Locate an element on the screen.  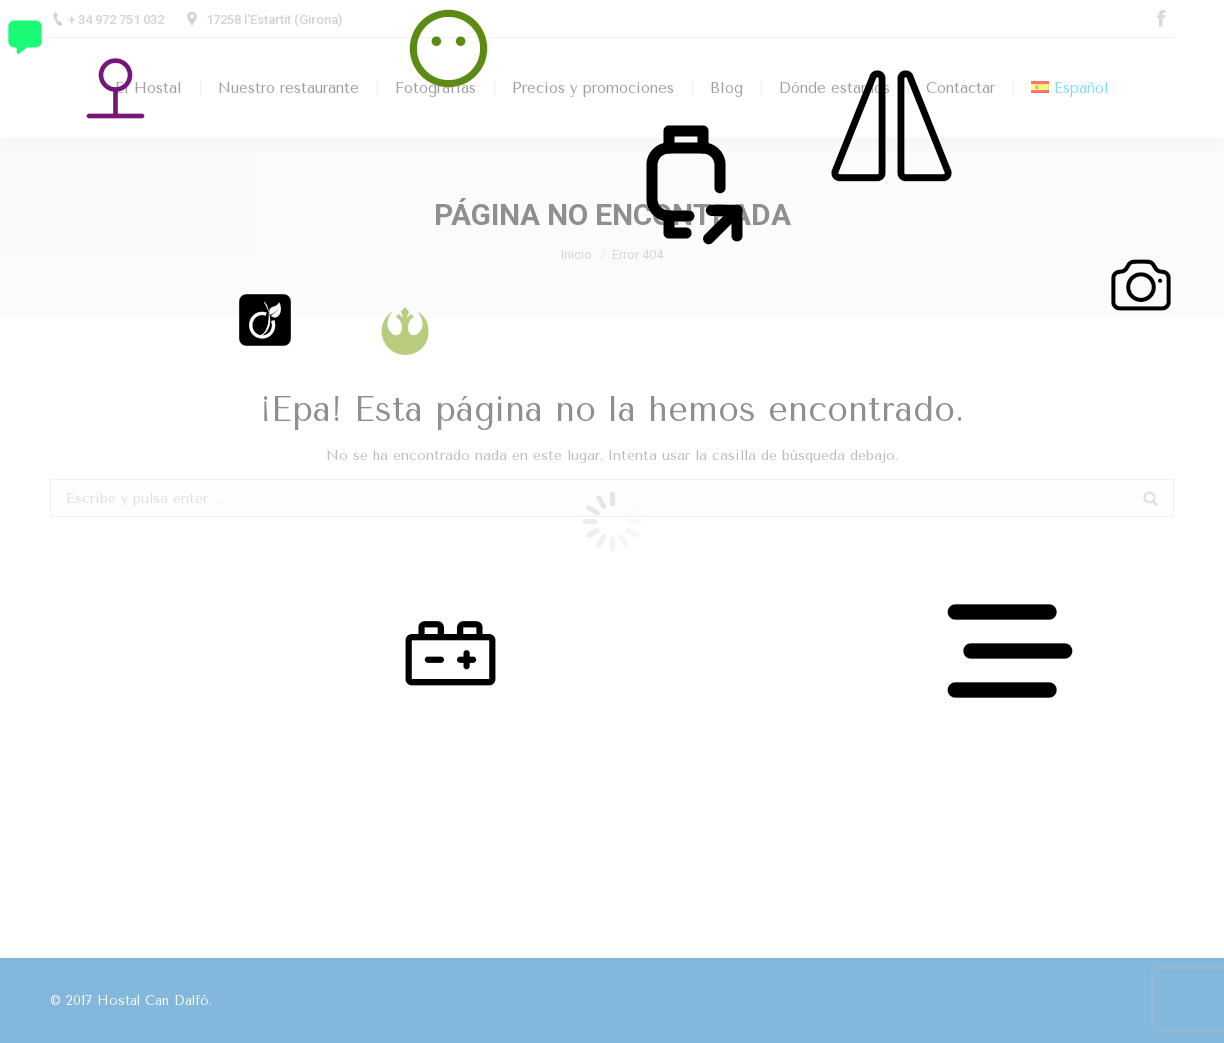
check vehicle battery status is located at coordinates (450, 656).